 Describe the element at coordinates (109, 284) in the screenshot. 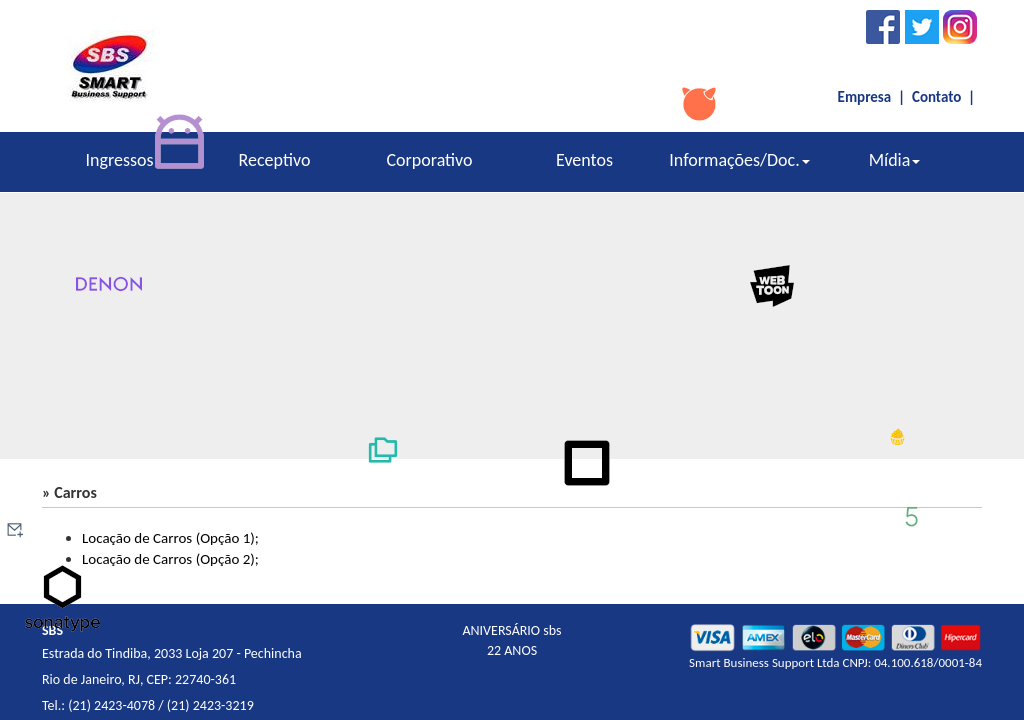

I see `denon brand logo` at that location.